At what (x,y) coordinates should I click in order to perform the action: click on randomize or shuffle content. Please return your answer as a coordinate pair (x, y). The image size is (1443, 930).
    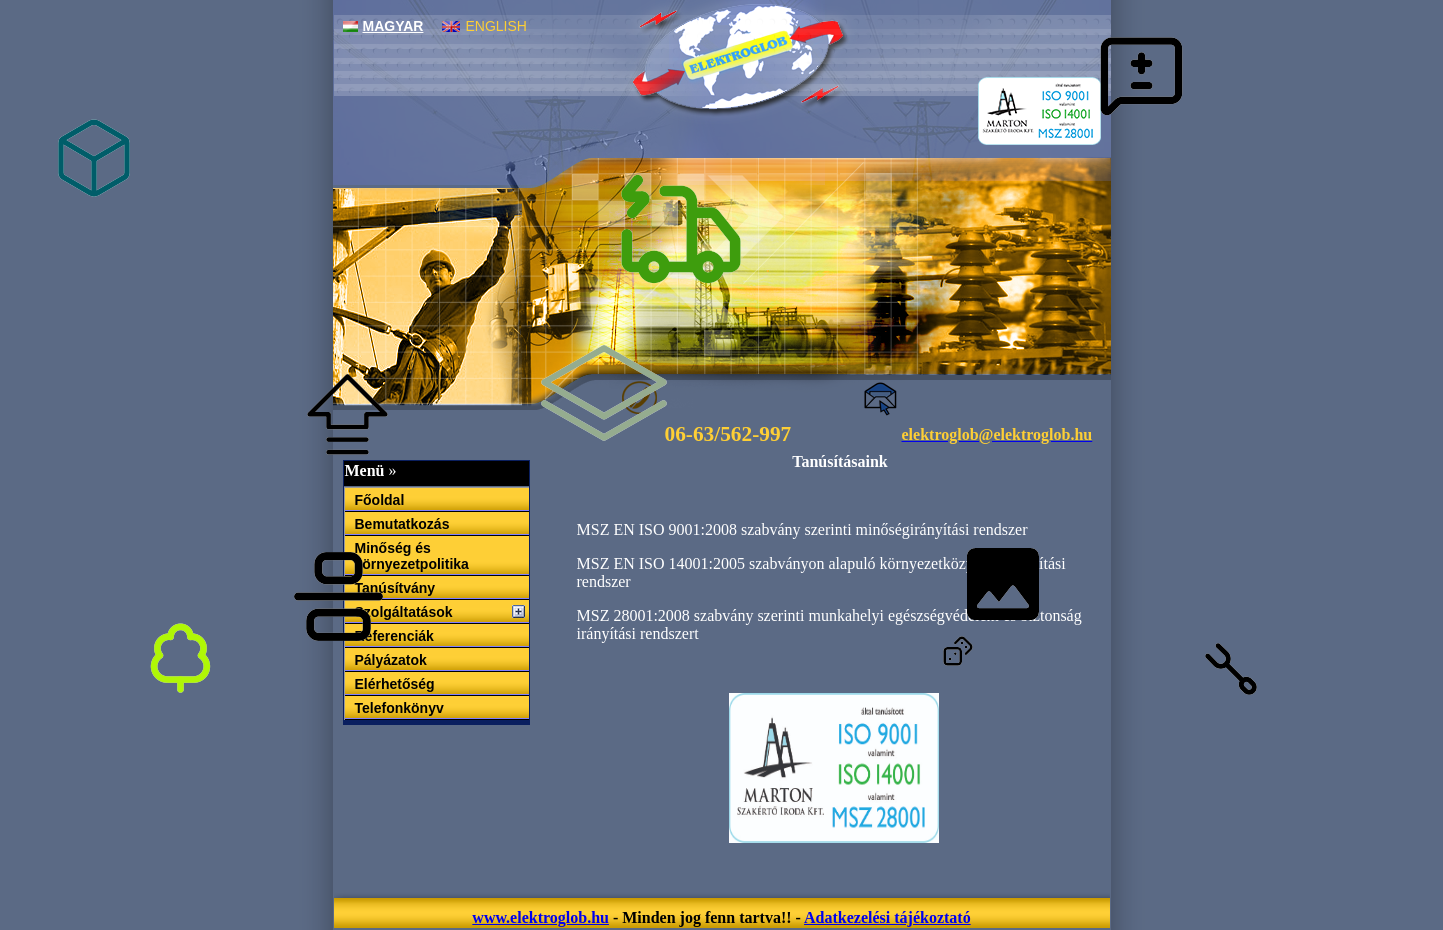
    Looking at the image, I should click on (958, 651).